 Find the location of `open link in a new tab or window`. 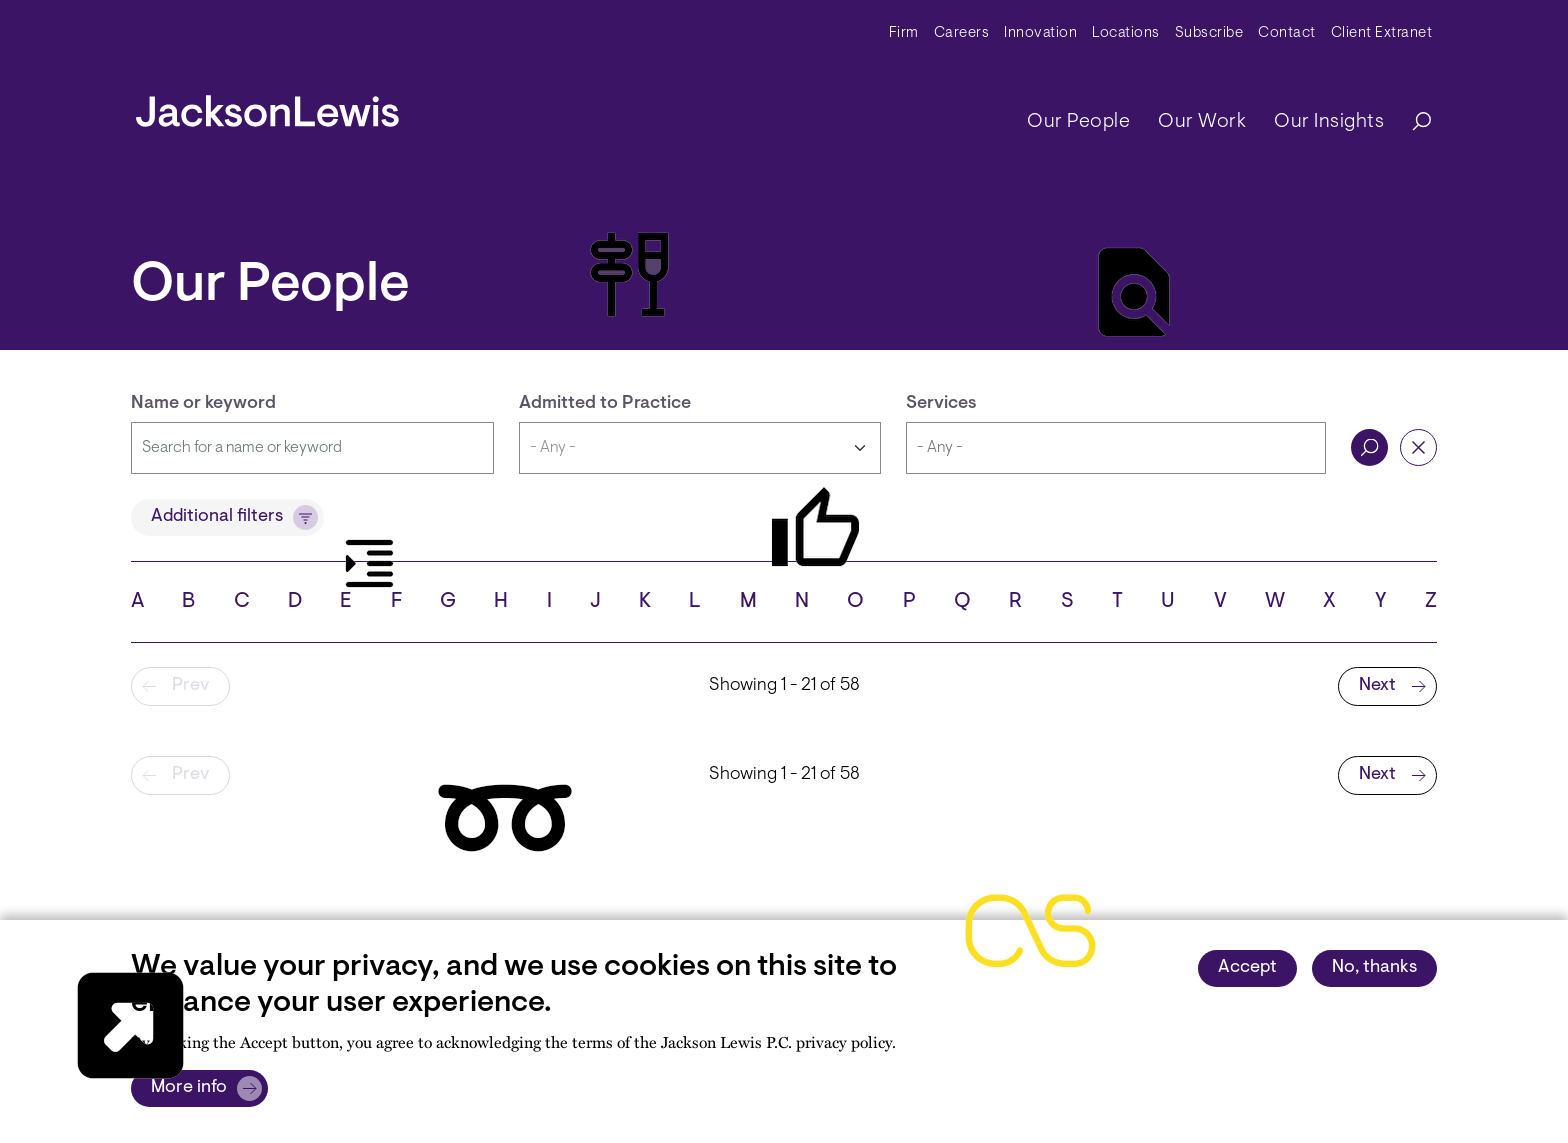

open link in a new tab or window is located at coordinates (130, 1025).